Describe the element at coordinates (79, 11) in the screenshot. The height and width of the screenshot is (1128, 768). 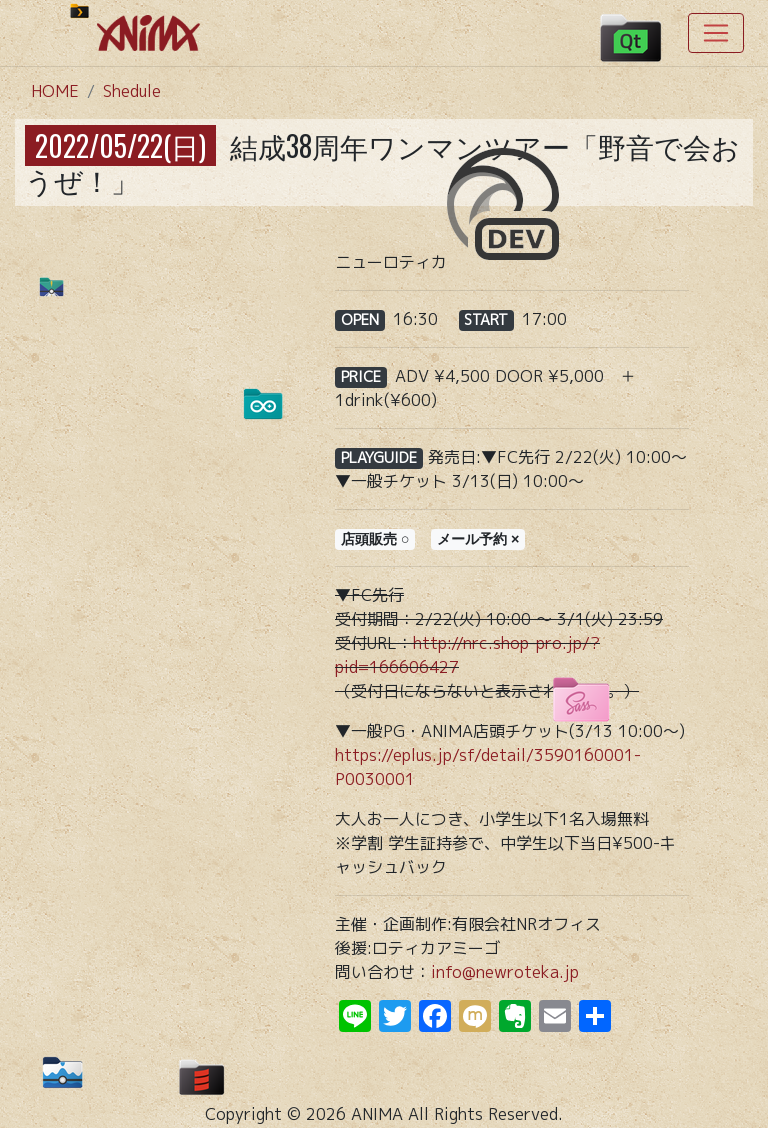
I see `open plex media server files` at that location.